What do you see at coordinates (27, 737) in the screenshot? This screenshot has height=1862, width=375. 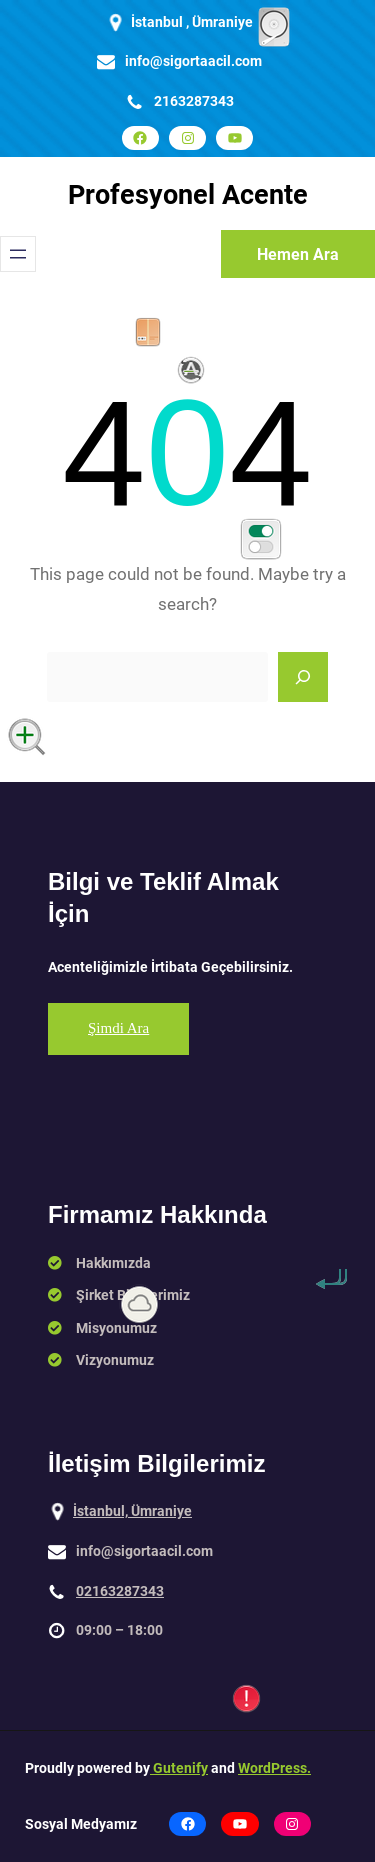 I see `zoom in on content or image` at bounding box center [27, 737].